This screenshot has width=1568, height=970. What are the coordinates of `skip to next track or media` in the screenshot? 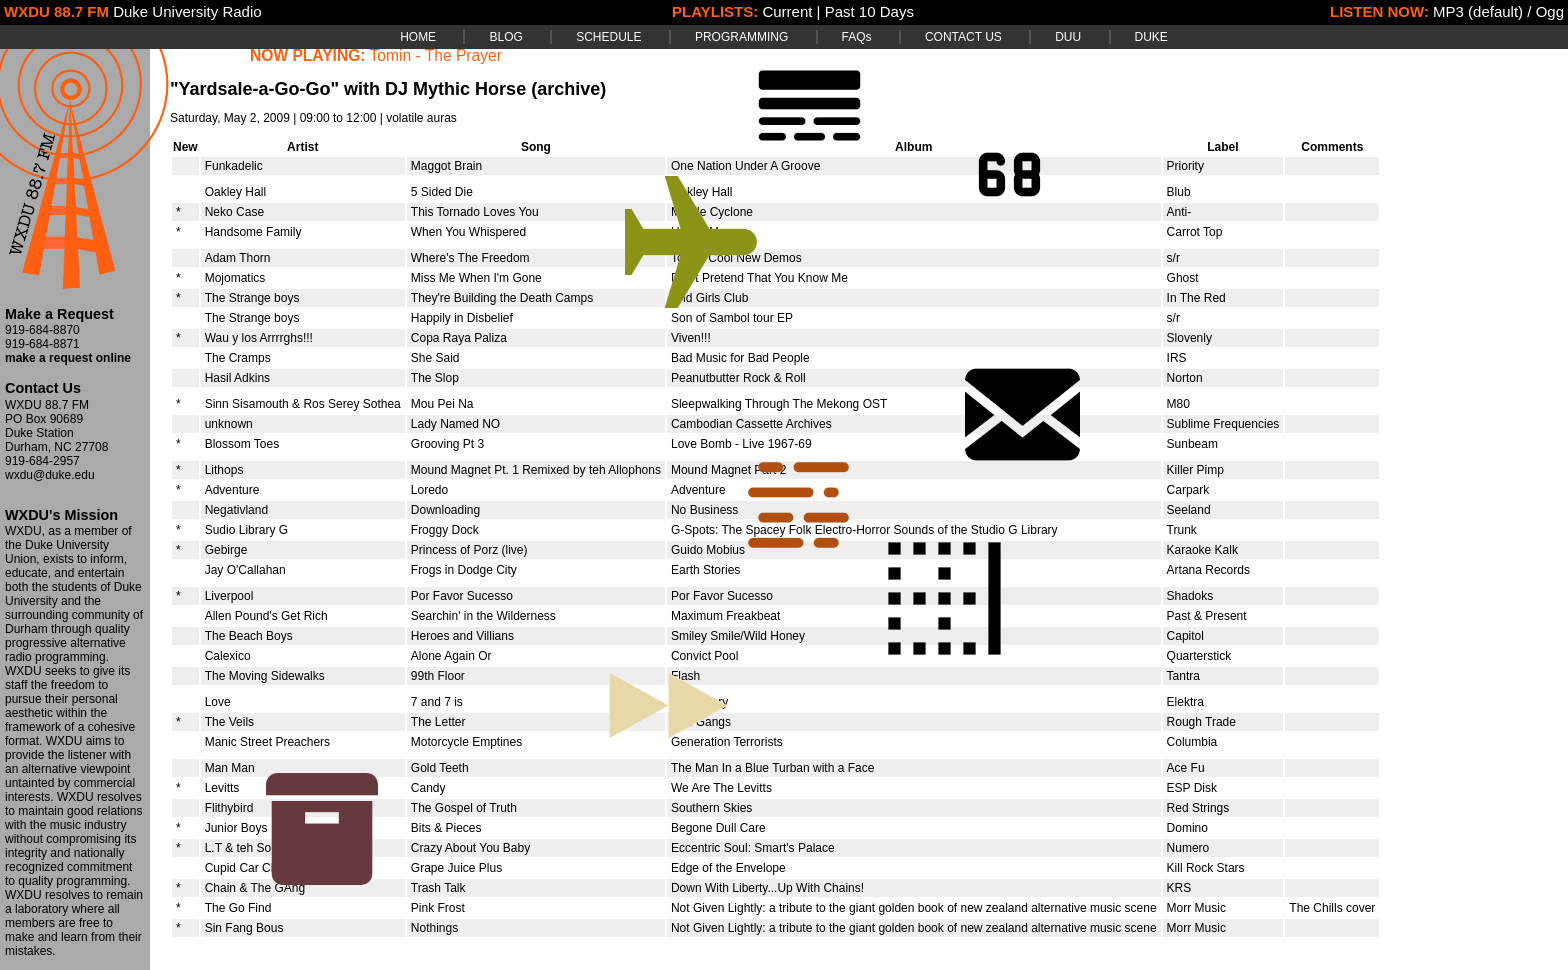 It's located at (668, 705).